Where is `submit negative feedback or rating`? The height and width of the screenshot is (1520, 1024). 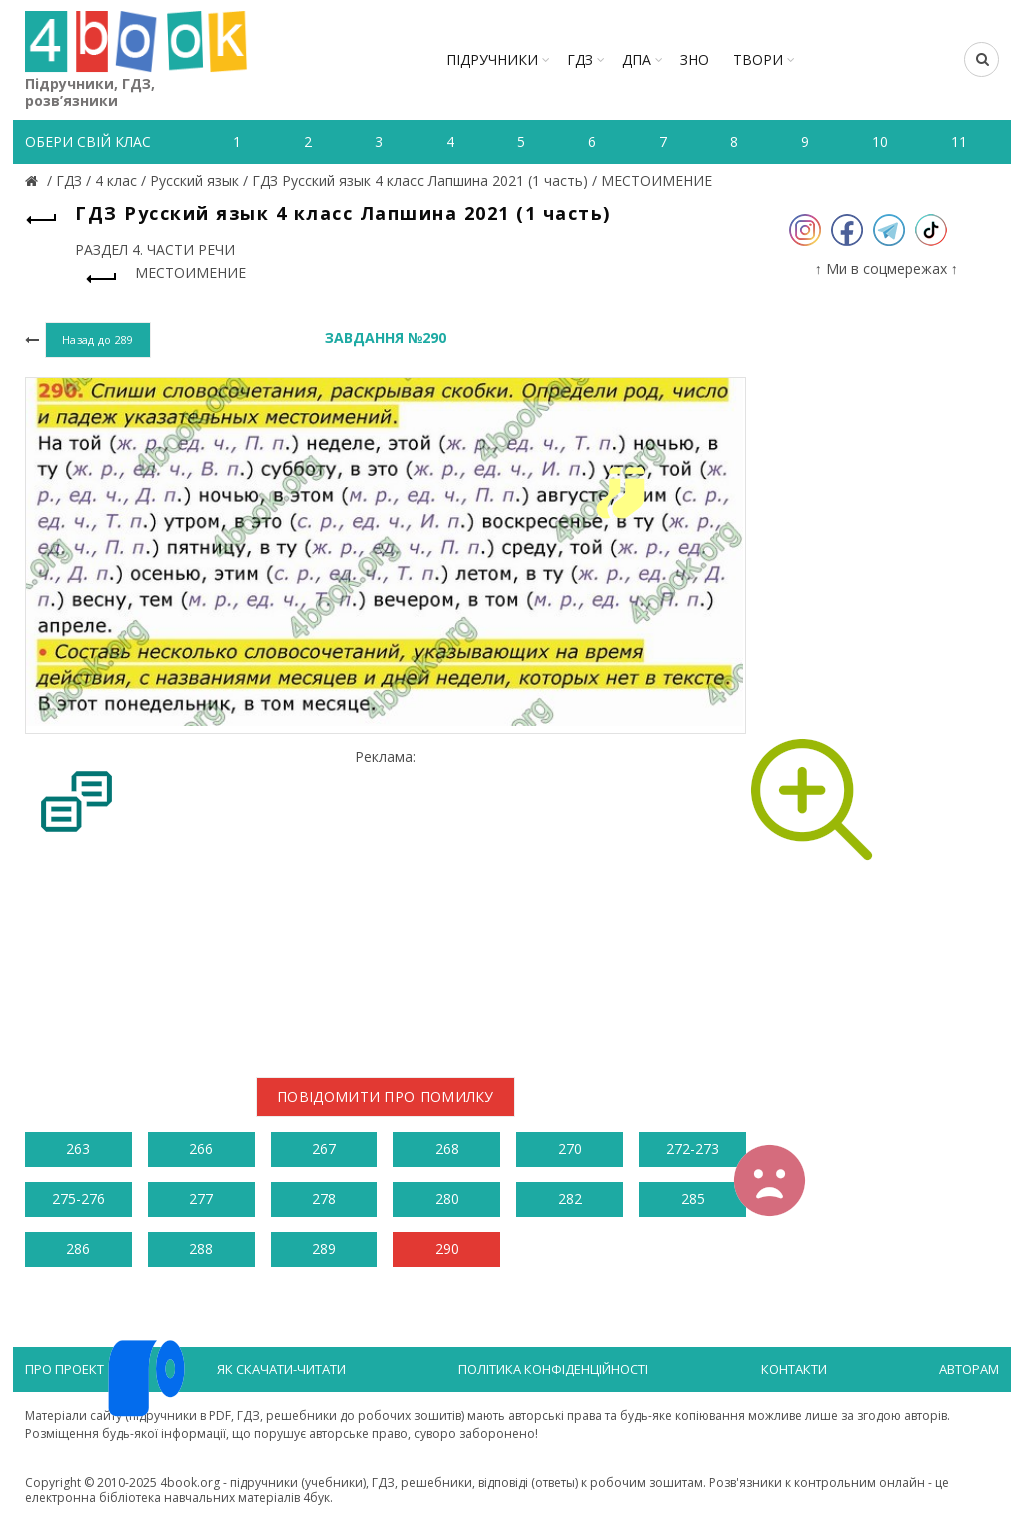 submit negative feedback or rating is located at coordinates (769, 1180).